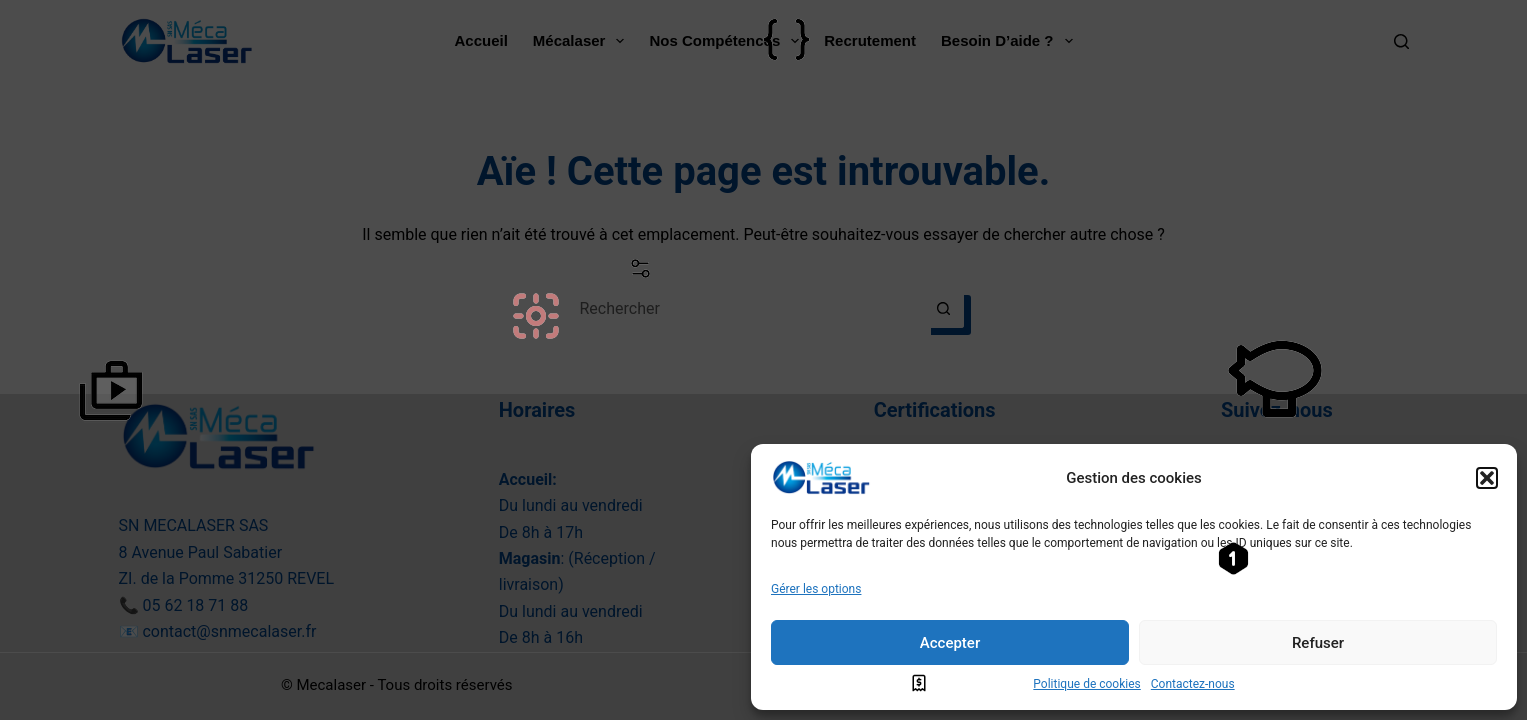 This screenshot has width=1527, height=720. What do you see at coordinates (640, 268) in the screenshot?
I see `adjust settings or preferences` at bounding box center [640, 268].